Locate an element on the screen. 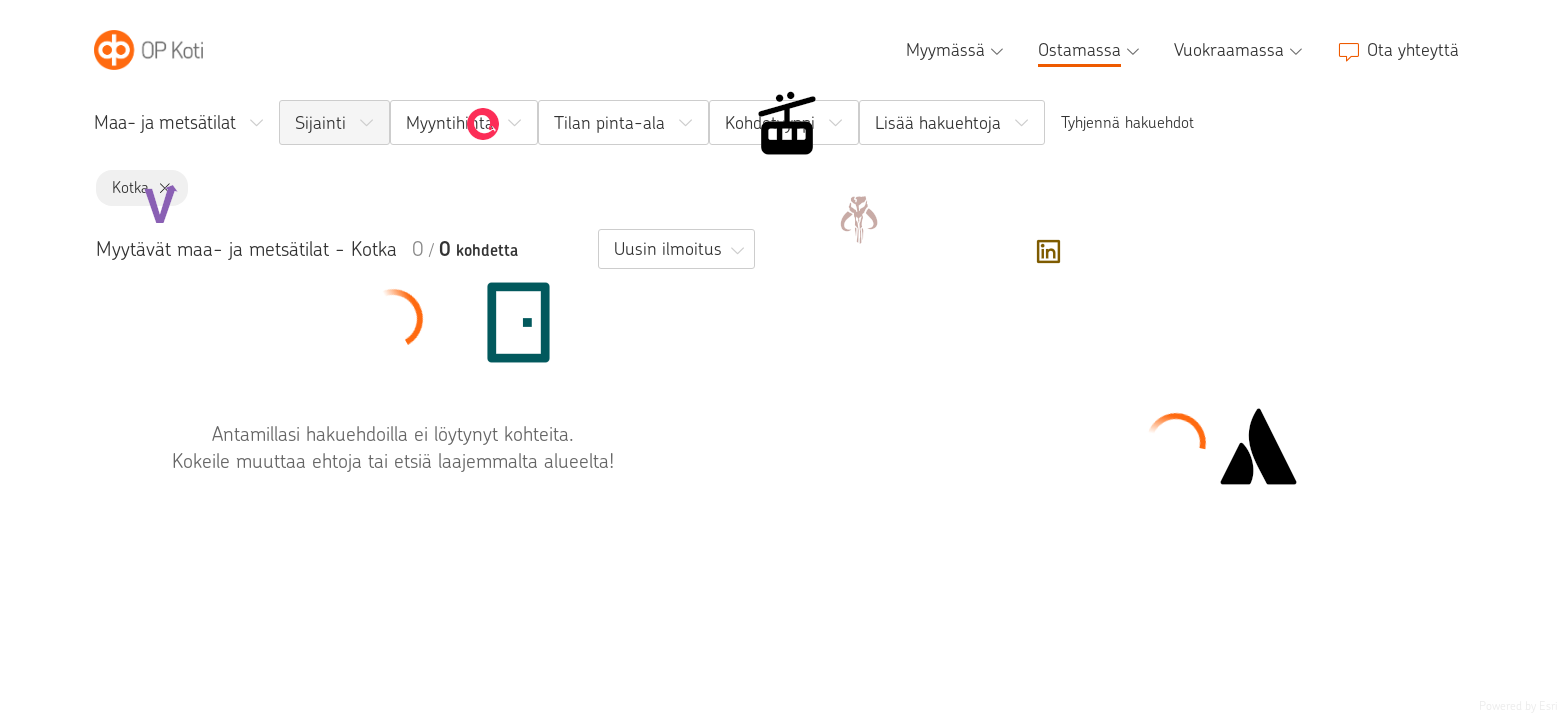  Apache ECharts logo is located at coordinates (483, 124).